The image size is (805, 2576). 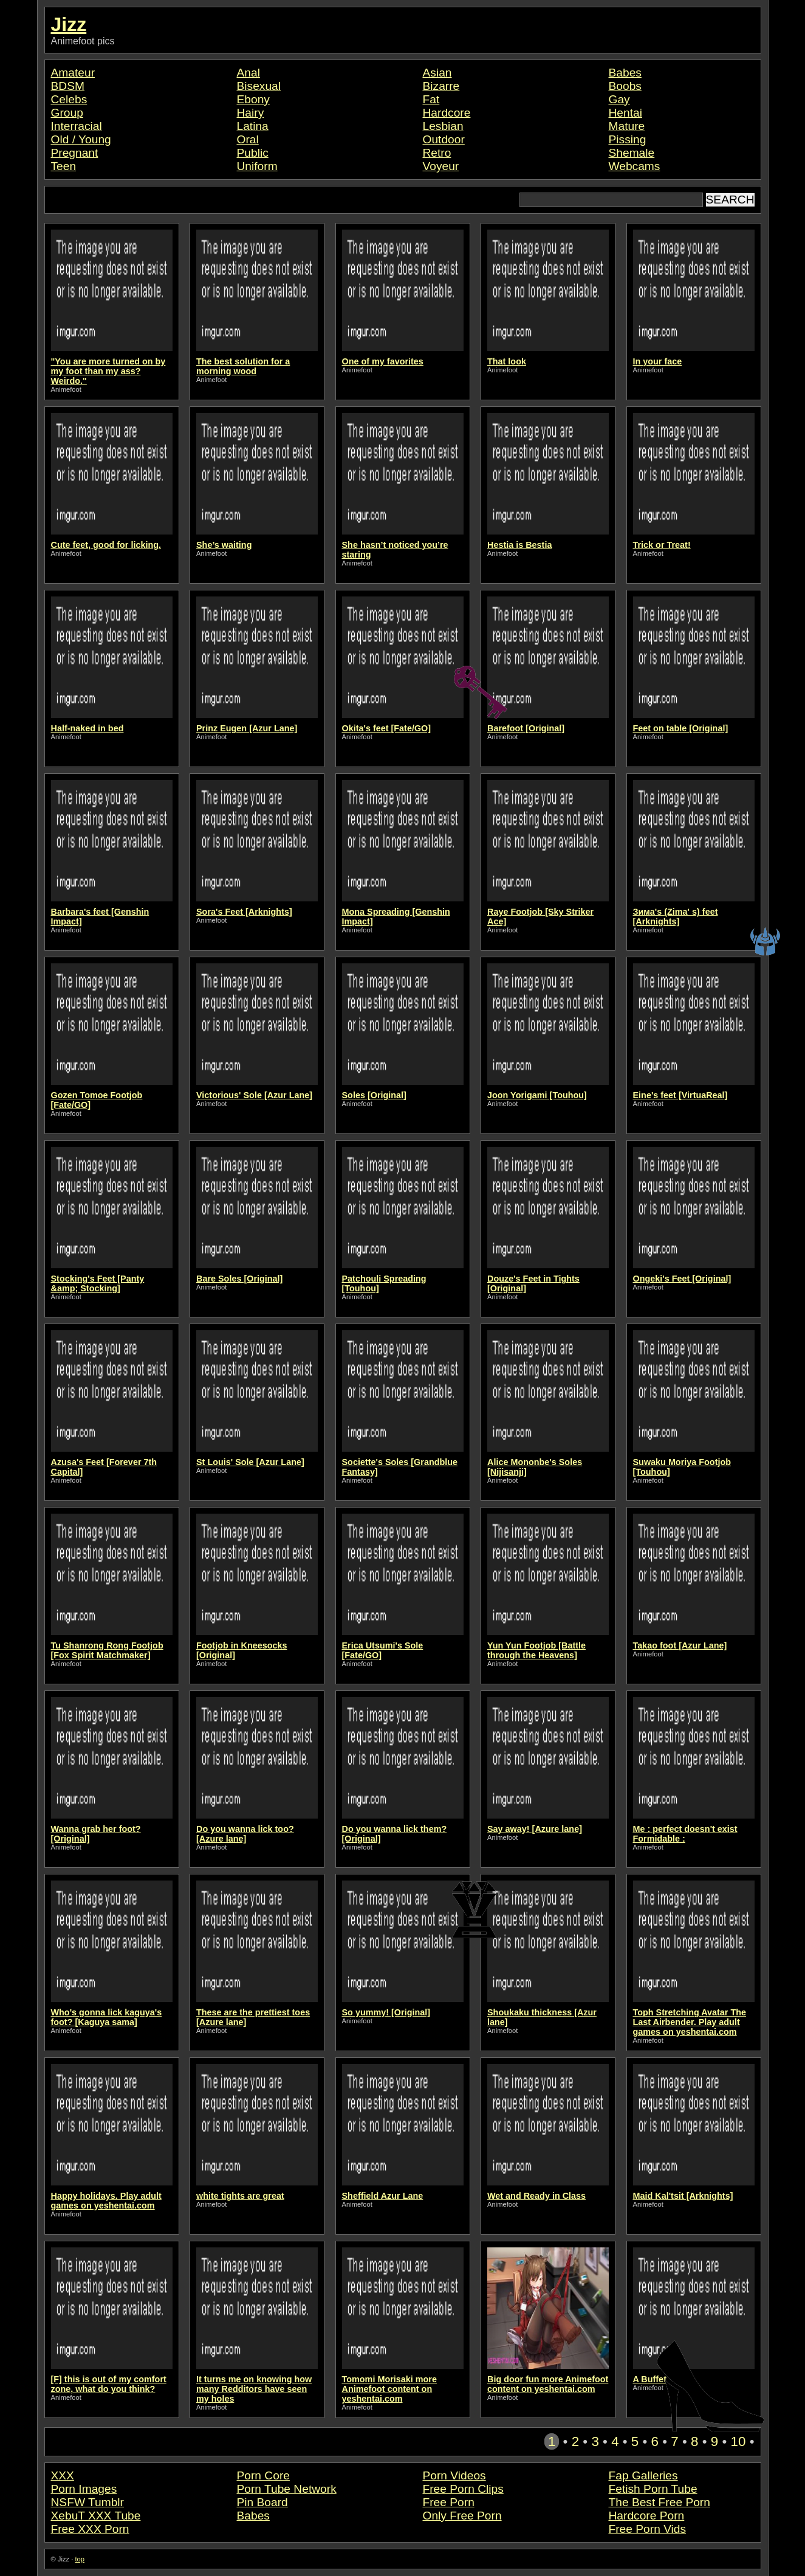 What do you see at coordinates (474, 1908) in the screenshot?
I see `view premium achievements or rewards` at bounding box center [474, 1908].